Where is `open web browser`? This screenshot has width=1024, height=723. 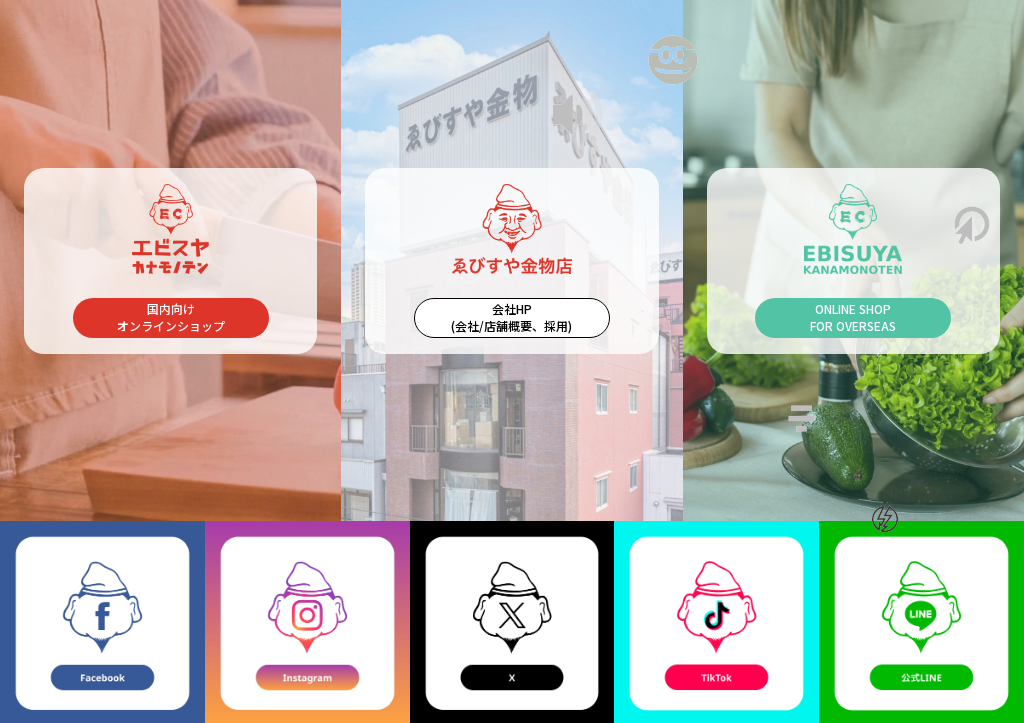
open web browser is located at coordinates (972, 224).